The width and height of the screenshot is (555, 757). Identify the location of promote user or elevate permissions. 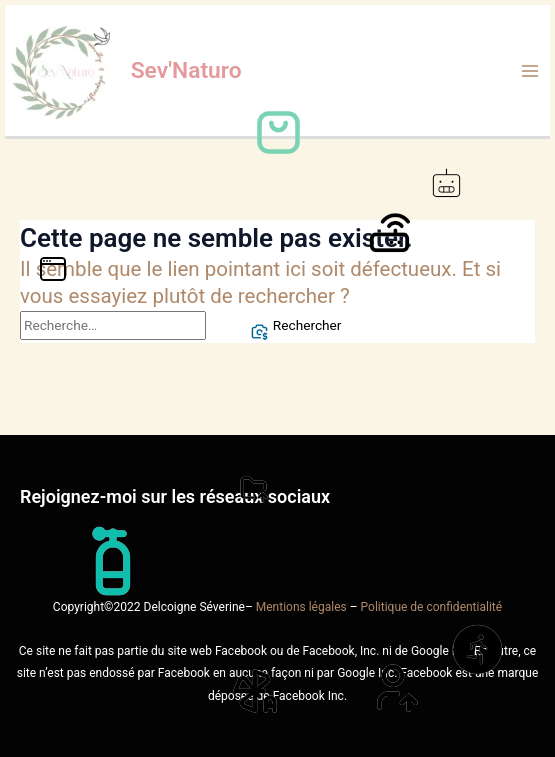
(393, 687).